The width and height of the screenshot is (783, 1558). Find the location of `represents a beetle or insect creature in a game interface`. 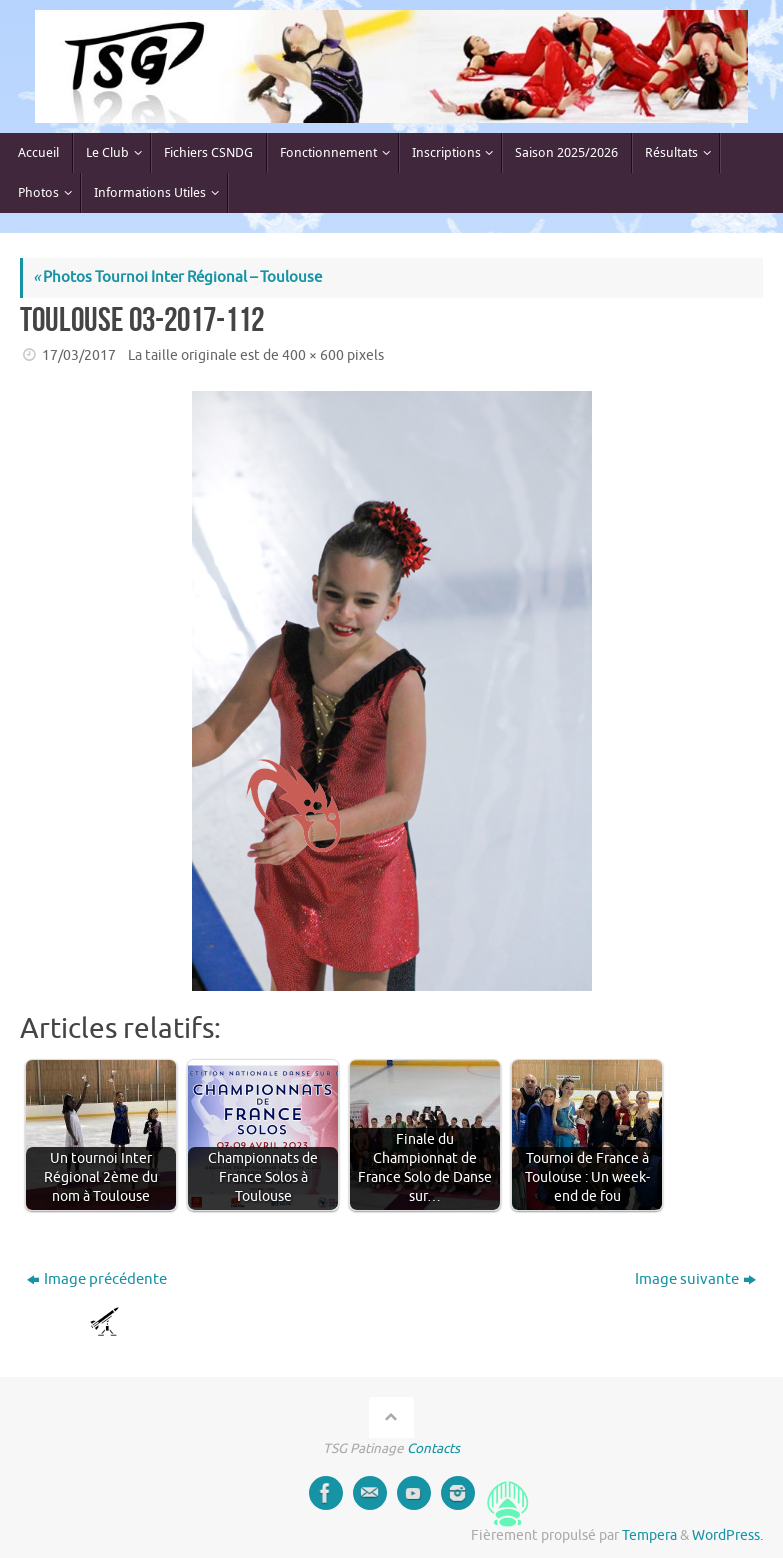

represents a beetle or insect creature in a game interface is located at coordinates (507, 1504).